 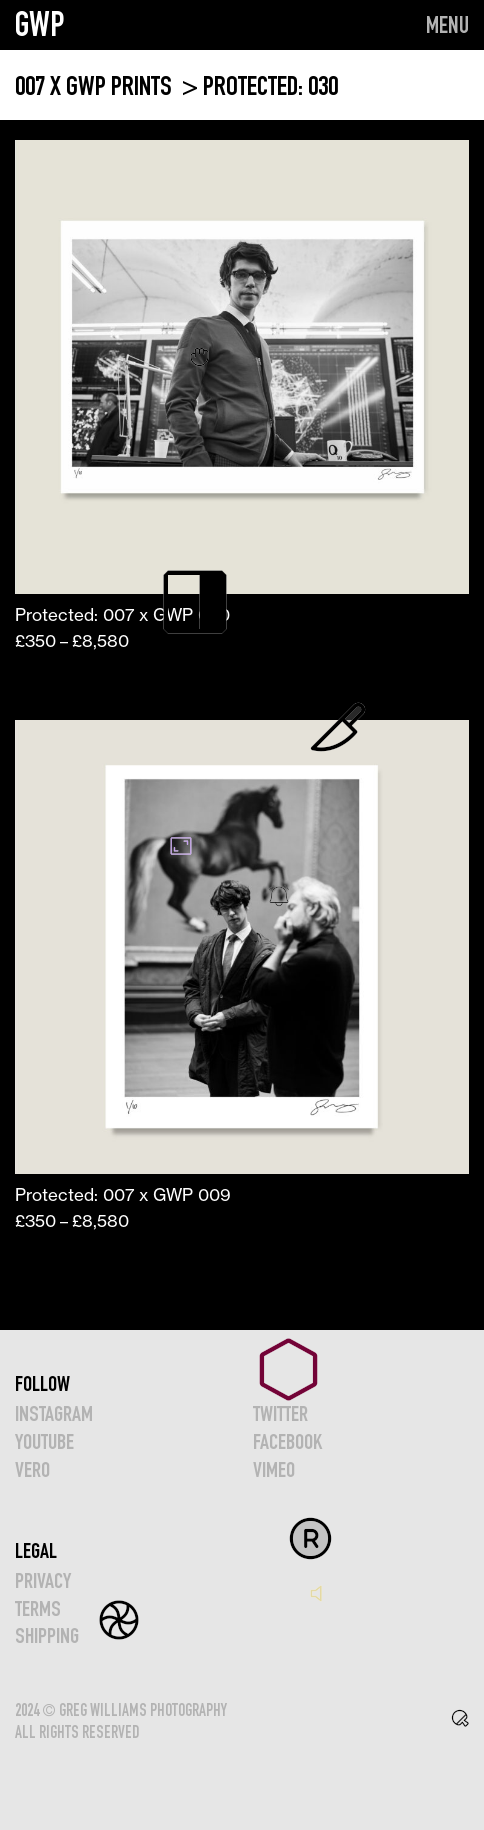 I want to click on indicates new notifications or alerts, so click(x=279, y=896).